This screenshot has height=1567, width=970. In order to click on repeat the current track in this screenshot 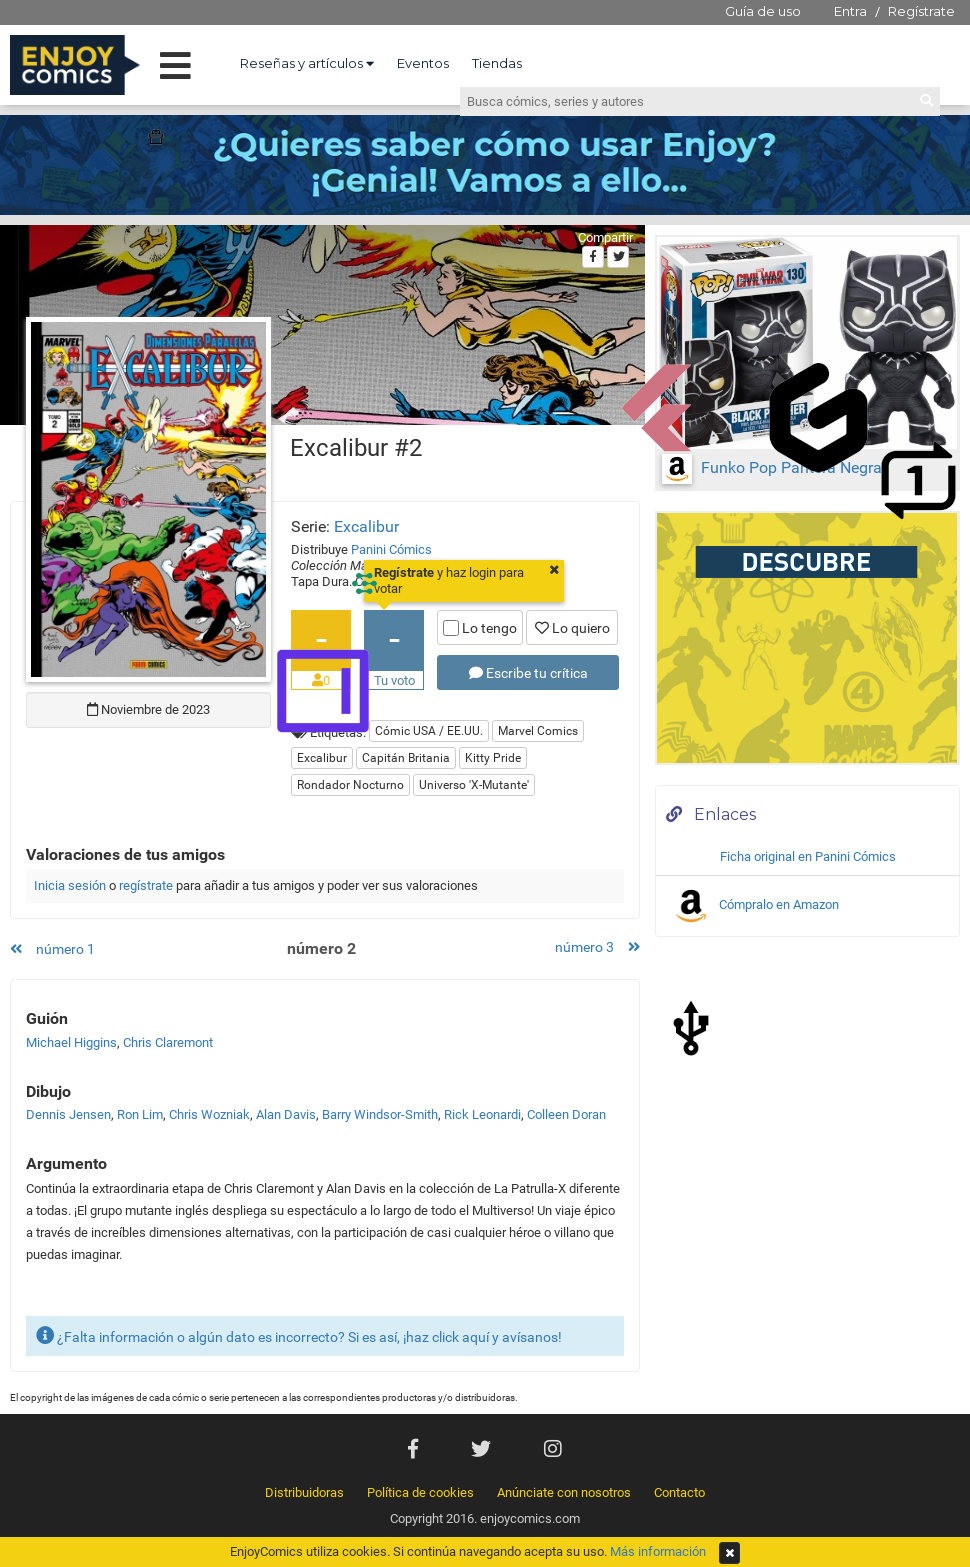, I will do `click(918, 480)`.